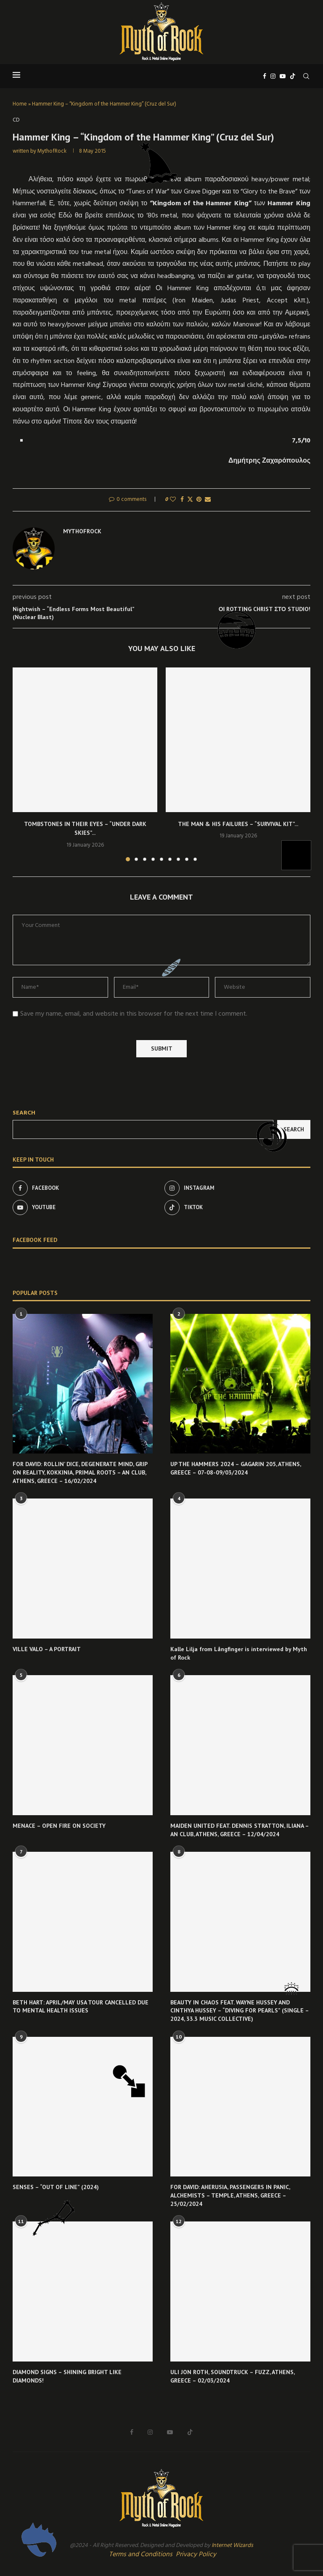 The height and width of the screenshot is (2576, 323). What do you see at coordinates (53, 2218) in the screenshot?
I see `view ursa major constellation` at bounding box center [53, 2218].